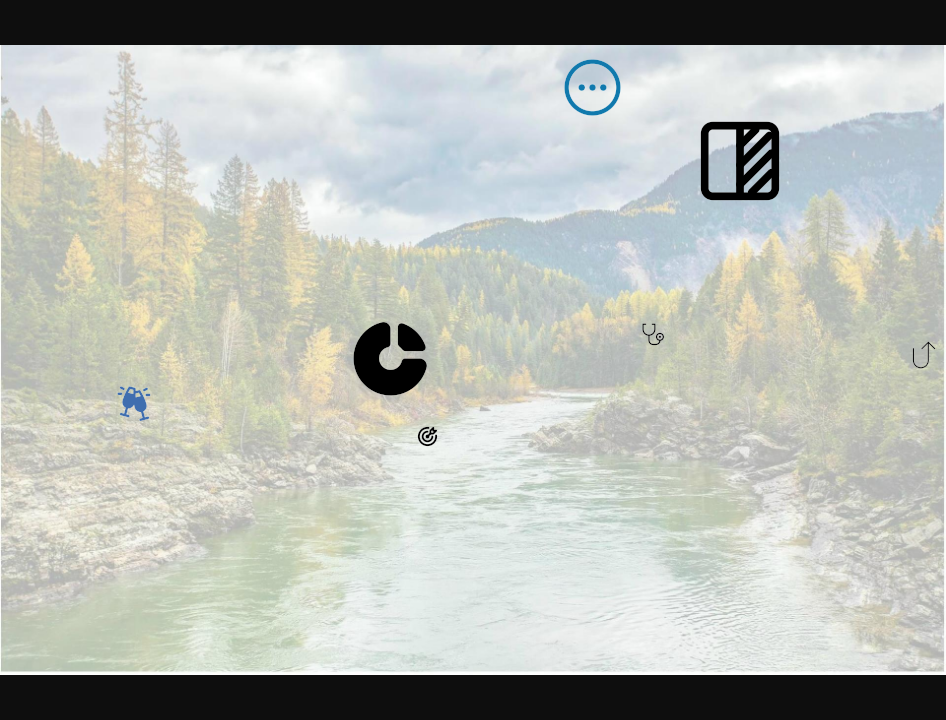 The image size is (946, 720). I want to click on view more options, so click(592, 87).